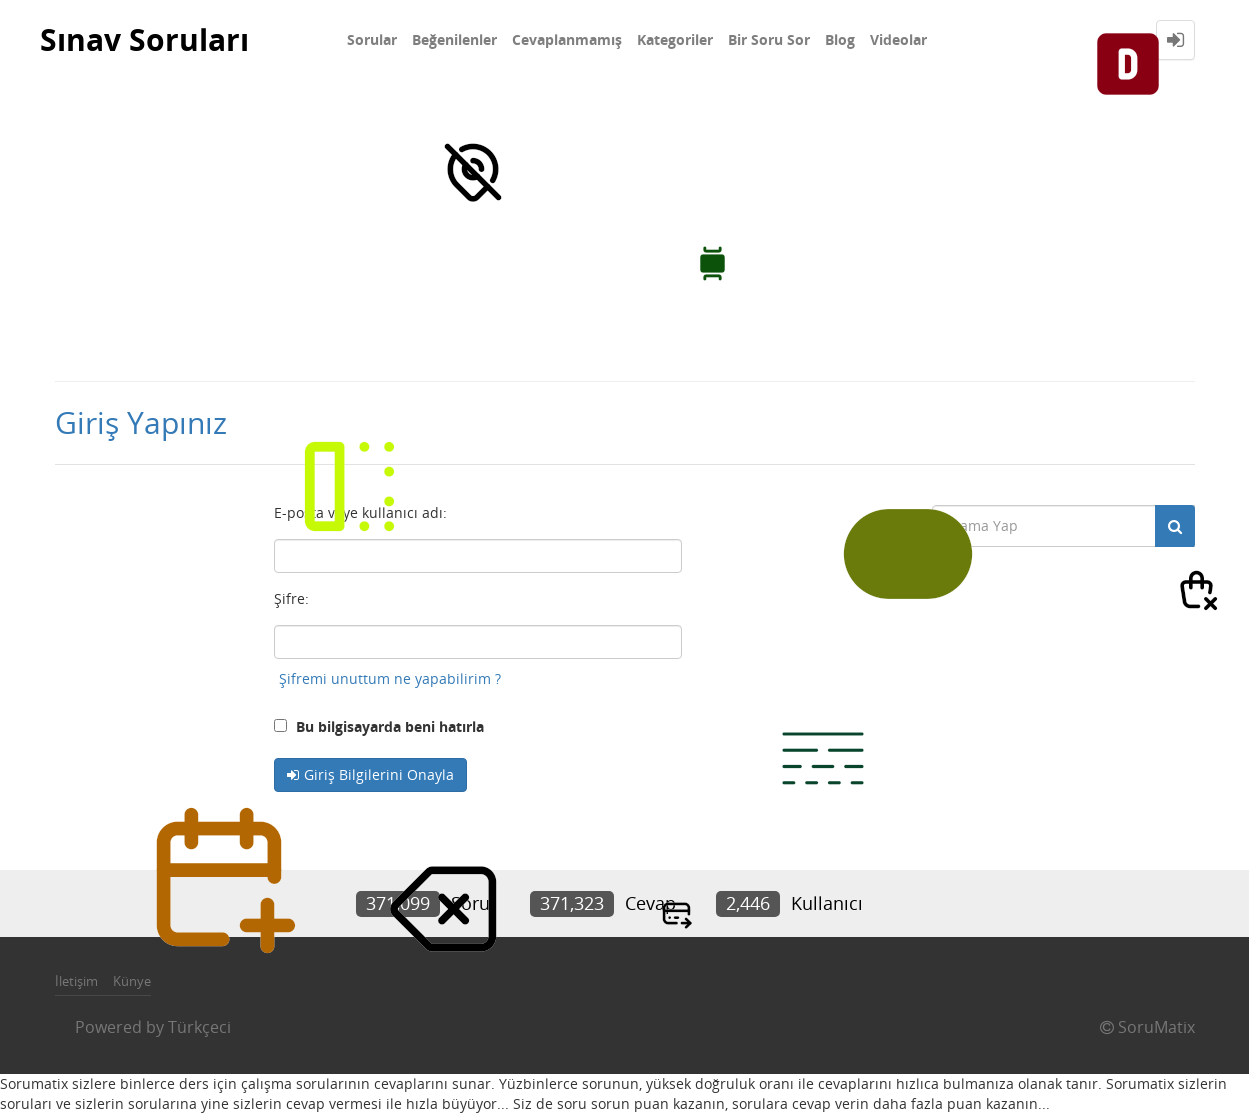 This screenshot has width=1249, height=1114. What do you see at coordinates (1196, 589) in the screenshot?
I see `remove item from shopping bag` at bounding box center [1196, 589].